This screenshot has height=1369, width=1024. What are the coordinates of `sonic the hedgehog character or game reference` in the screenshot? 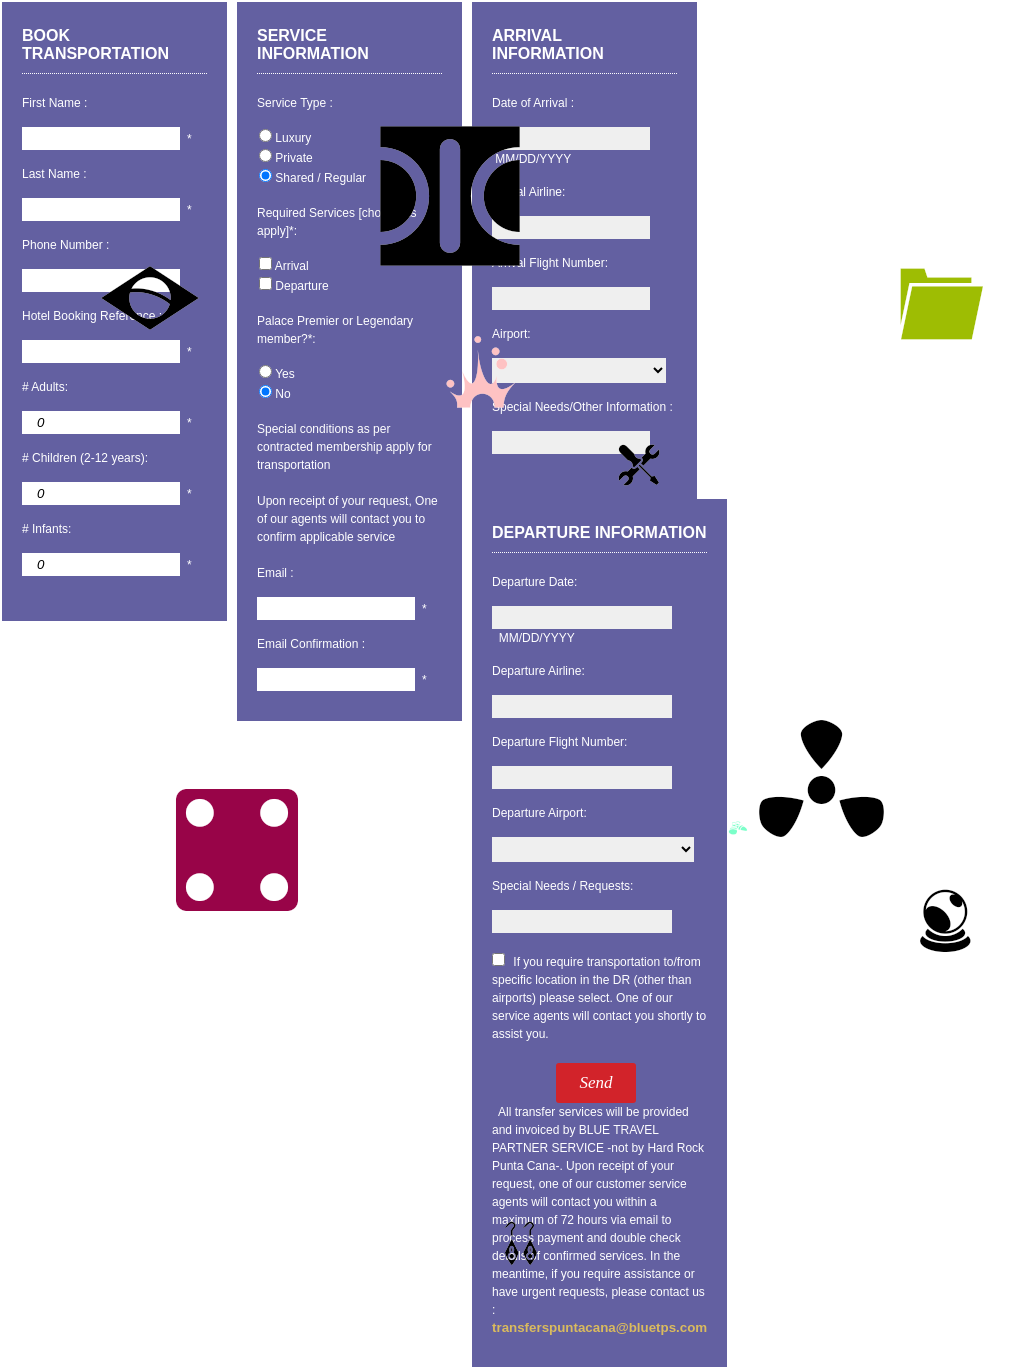 It's located at (738, 828).